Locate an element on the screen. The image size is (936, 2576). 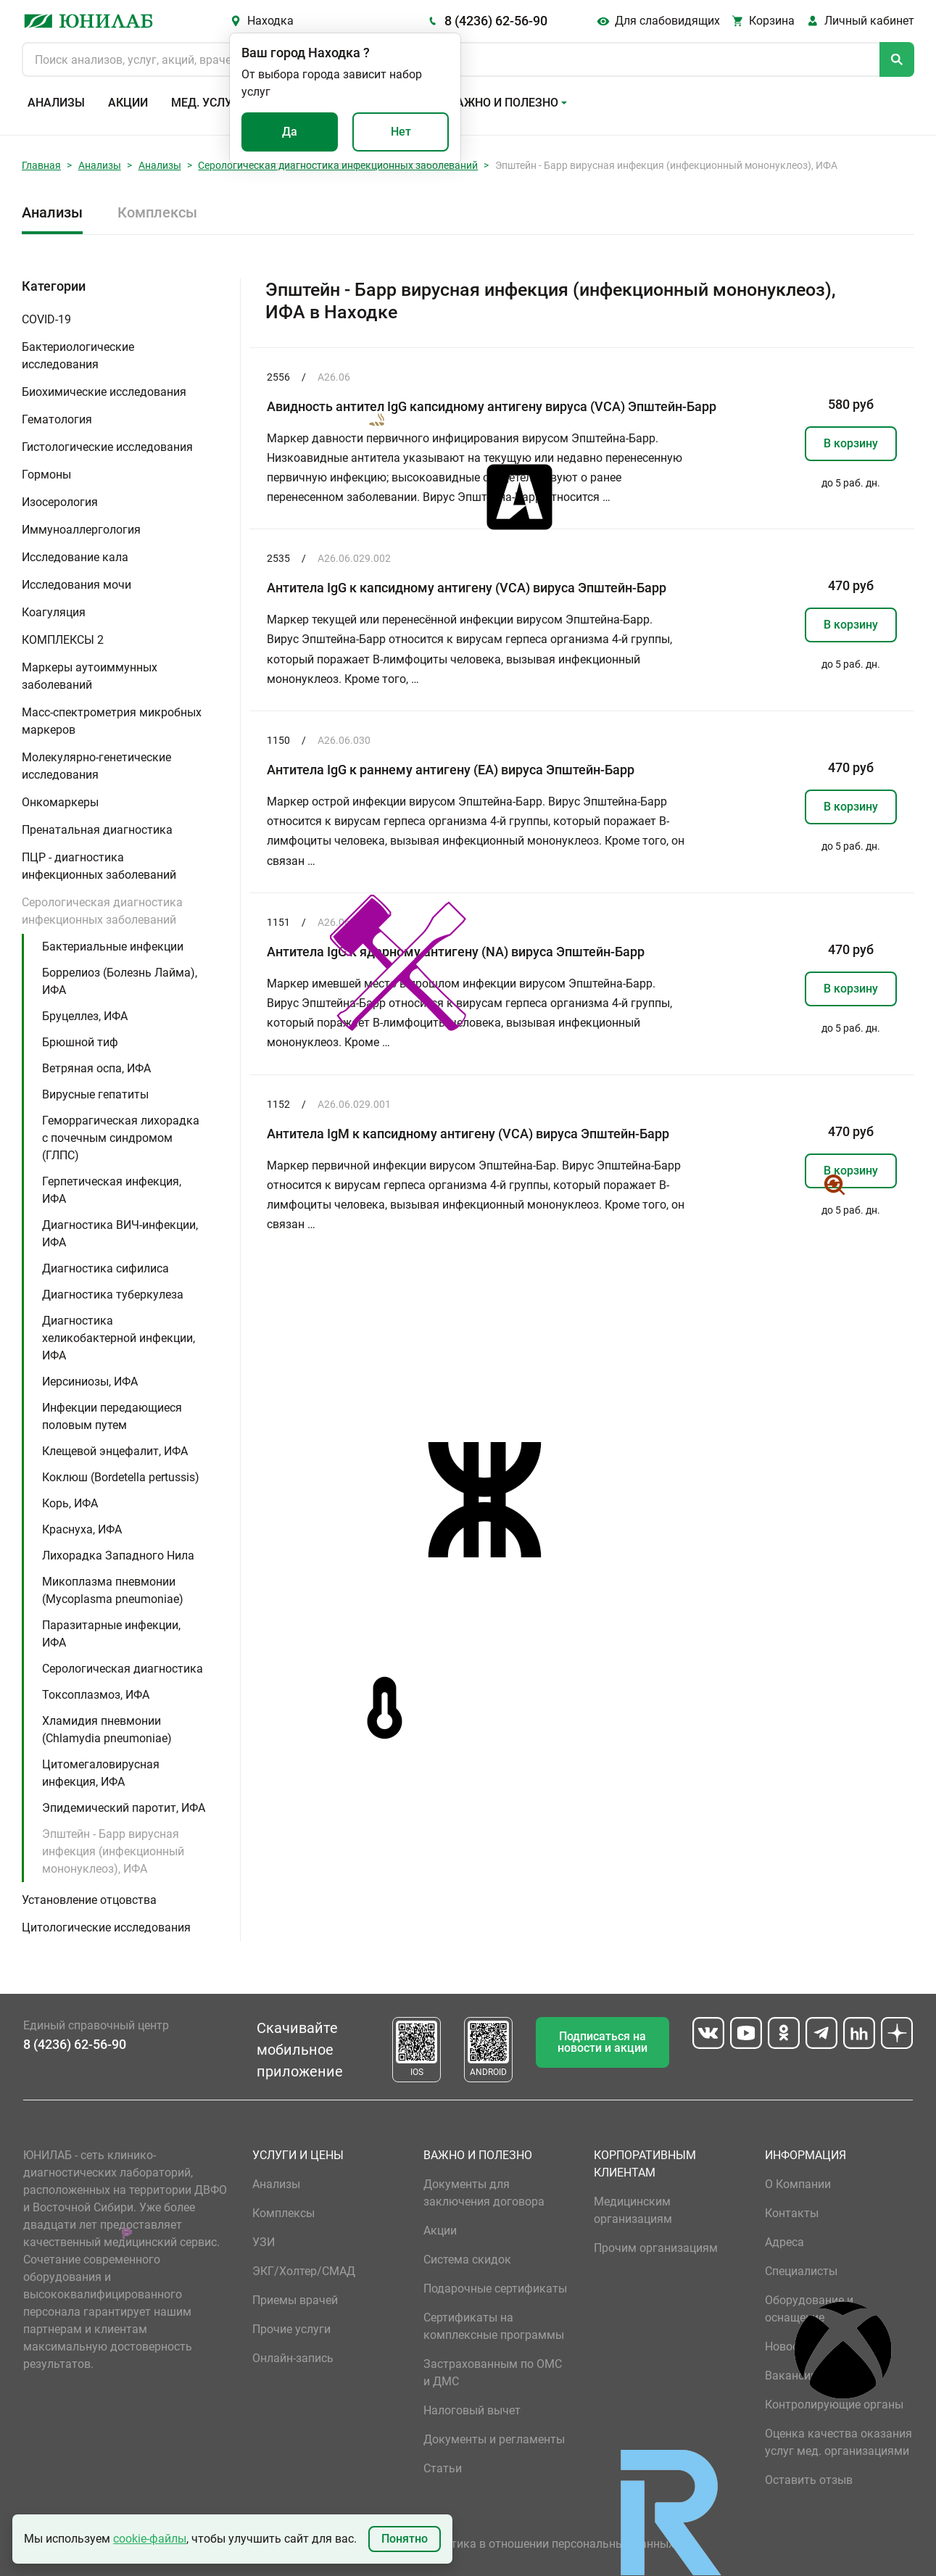
open xbox app or gaming hub is located at coordinates (842, 2350).